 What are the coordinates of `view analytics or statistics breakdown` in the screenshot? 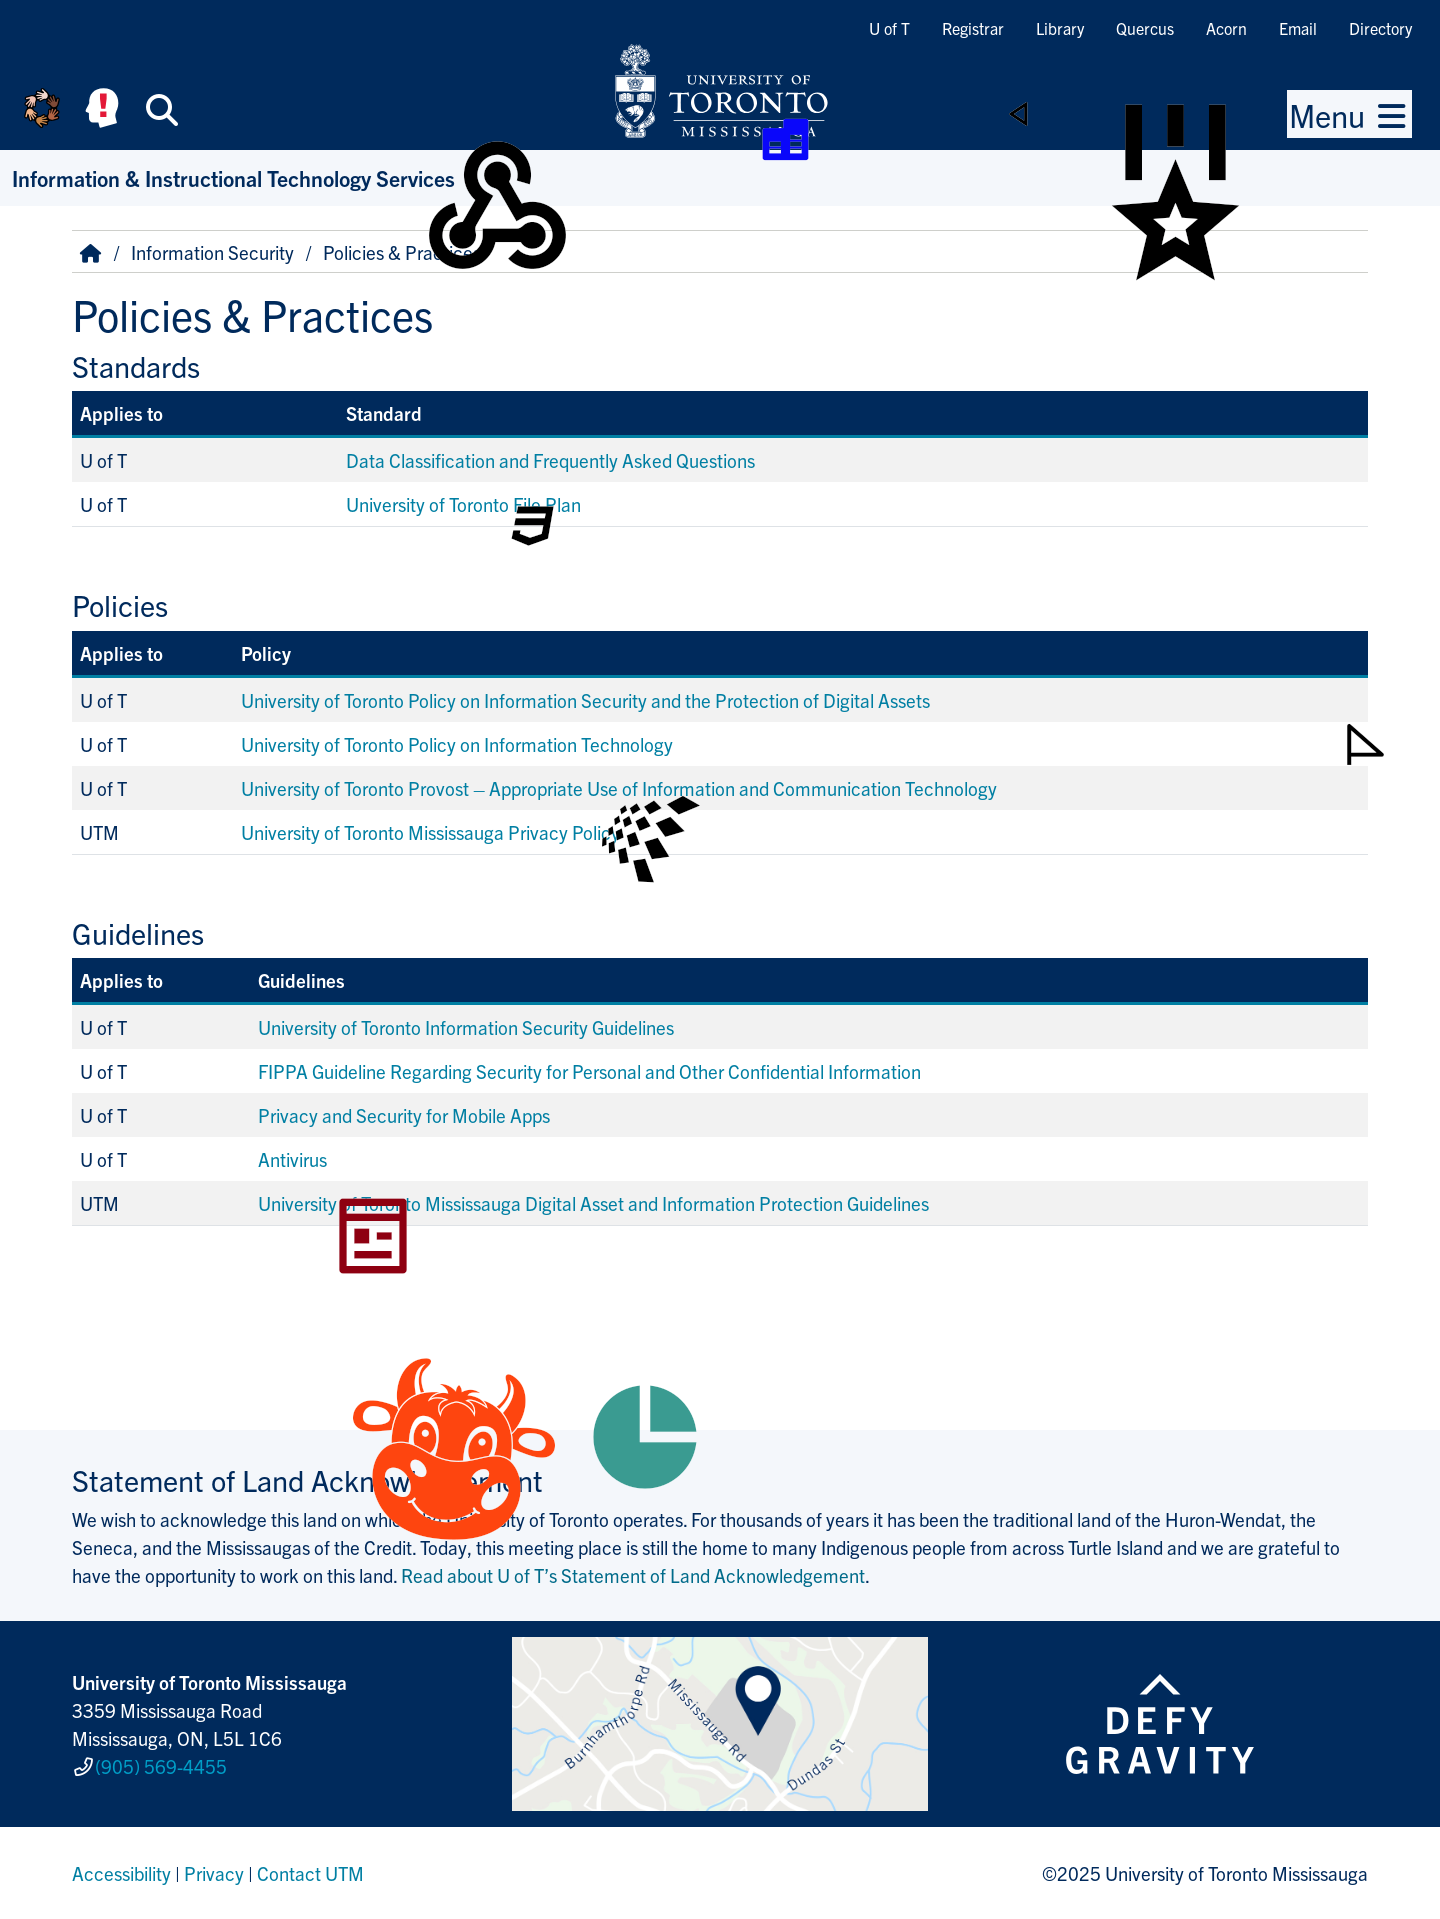 It's located at (645, 1437).